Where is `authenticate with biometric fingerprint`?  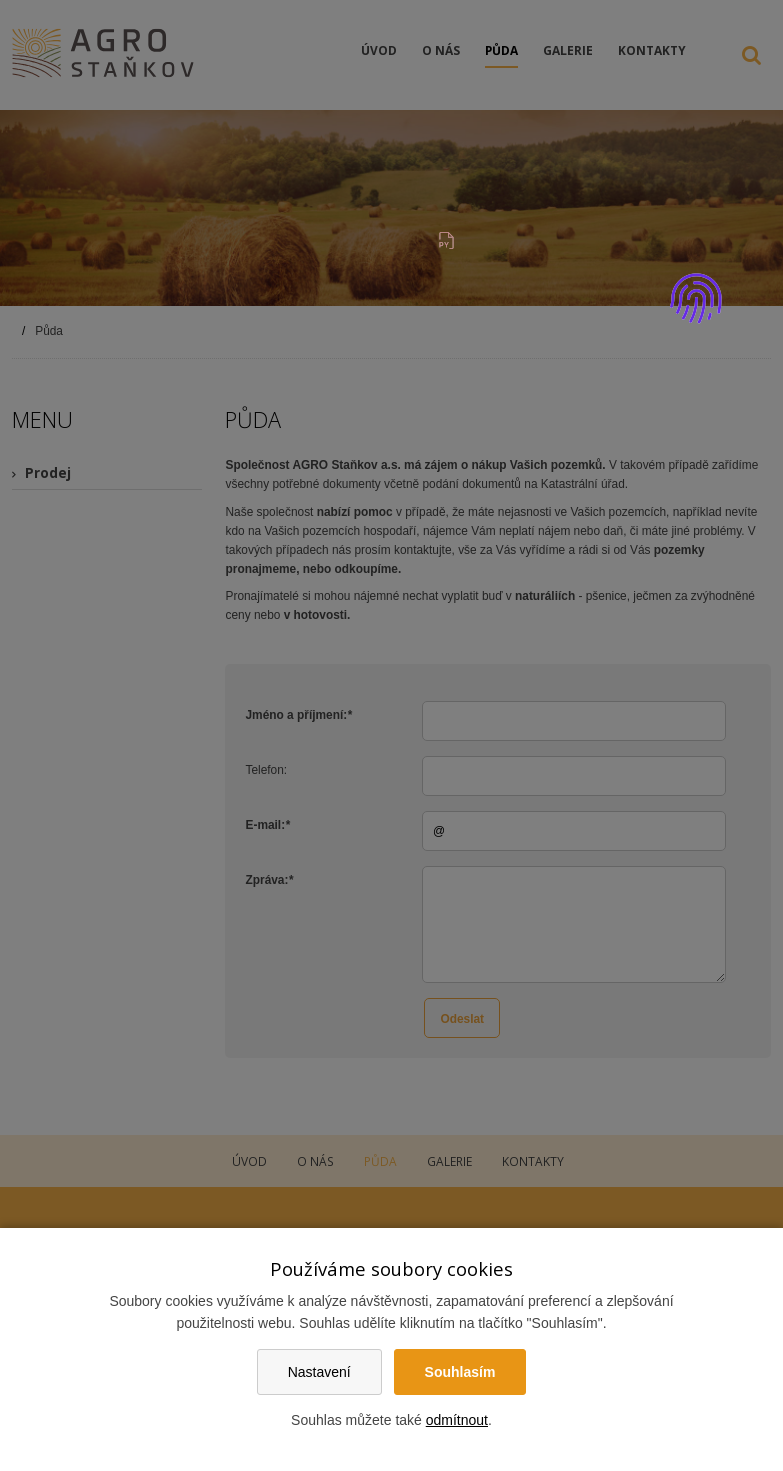 authenticate with biometric fingerprint is located at coordinates (696, 298).